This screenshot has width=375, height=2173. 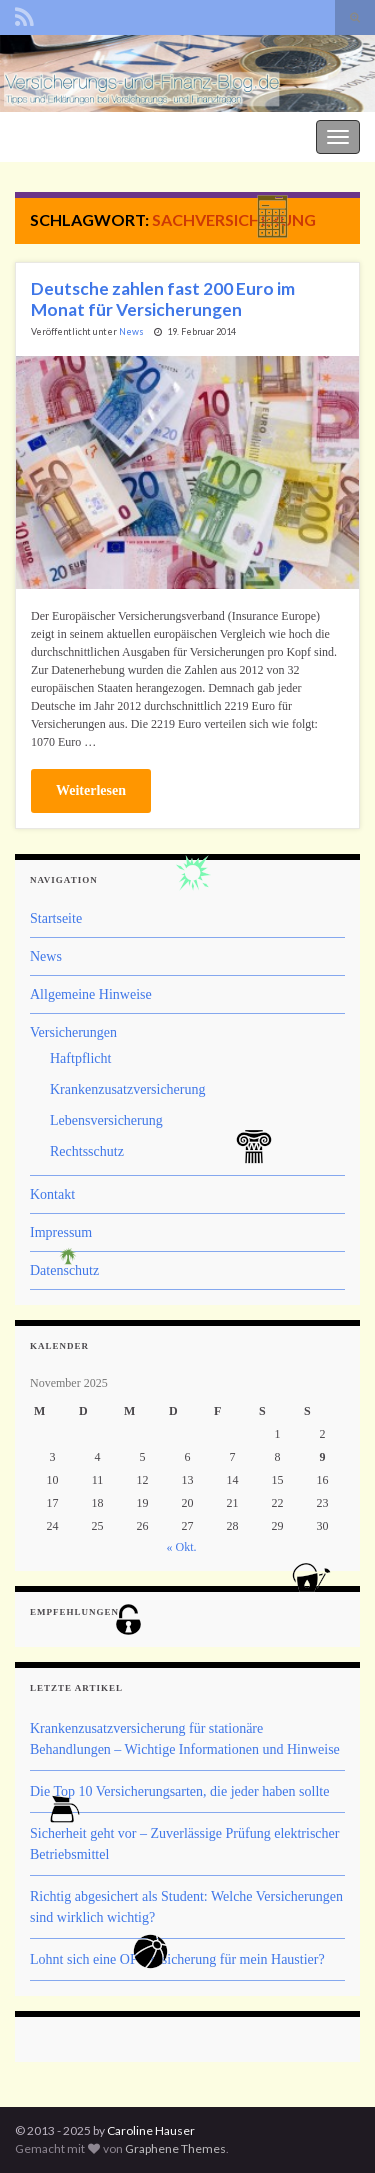 What do you see at coordinates (150, 1951) in the screenshot?
I see `access beach or summer-themed games` at bounding box center [150, 1951].